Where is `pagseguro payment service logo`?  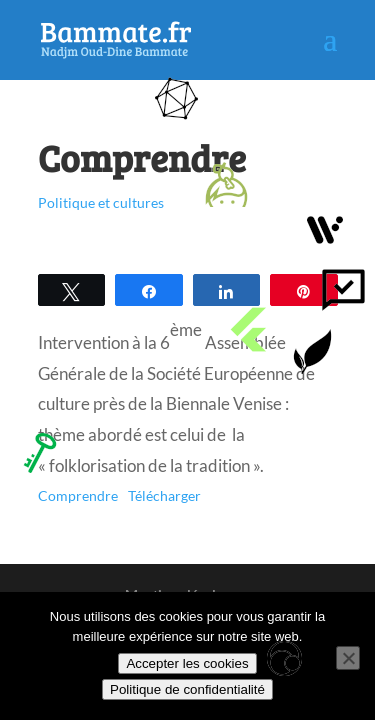 pagseguro payment service logo is located at coordinates (284, 658).